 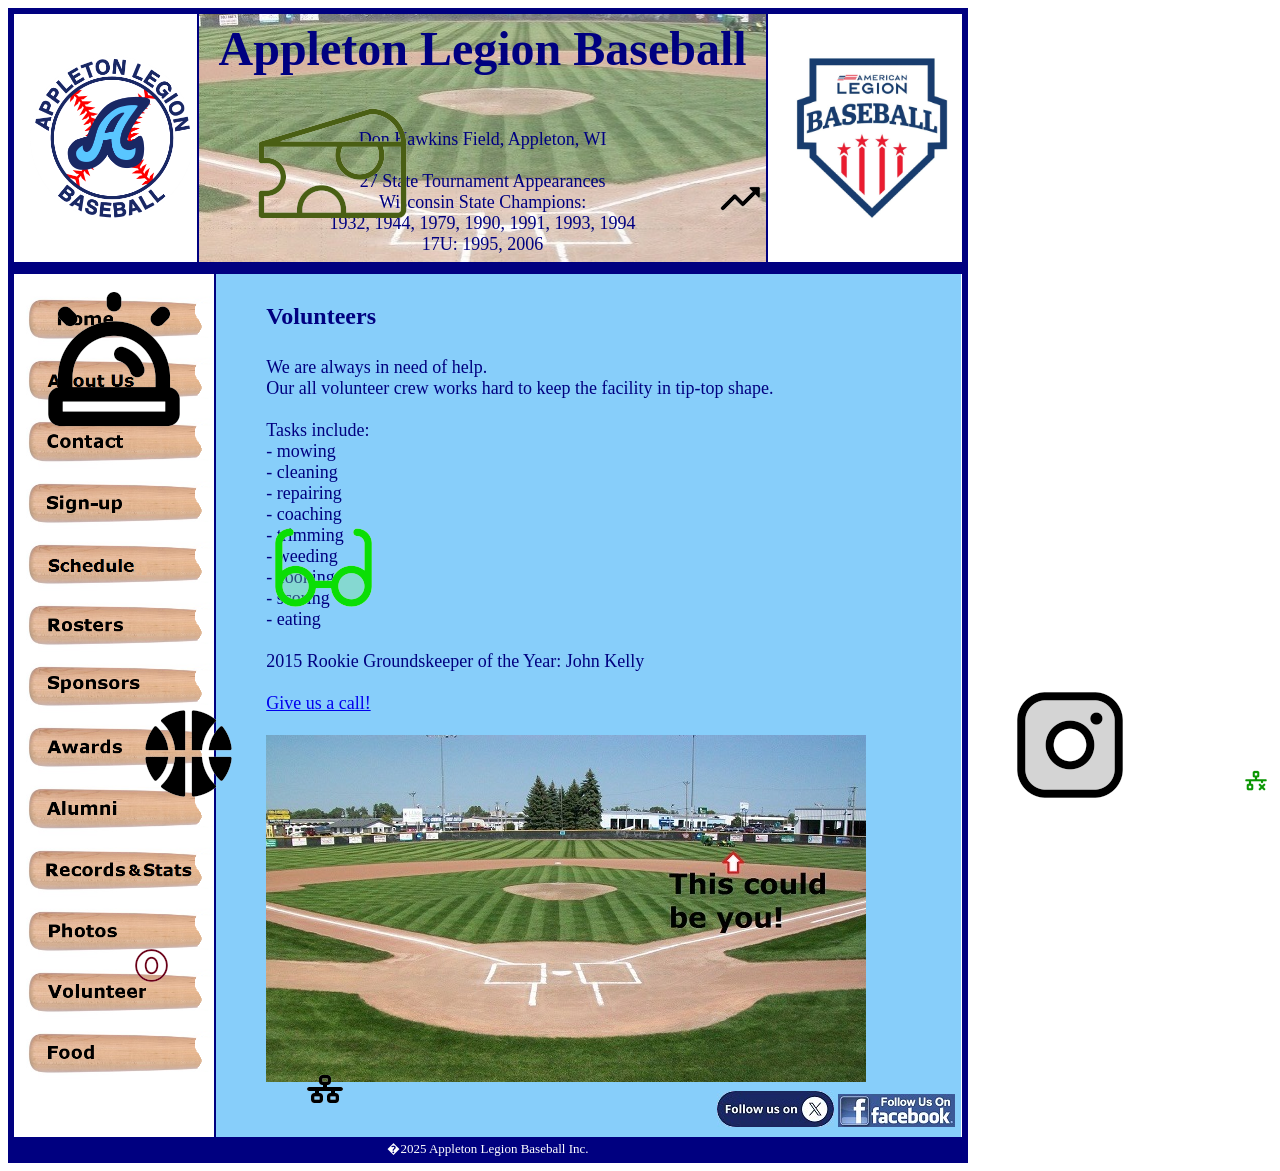 What do you see at coordinates (188, 753) in the screenshot?
I see `access sports or basketball-related content` at bounding box center [188, 753].